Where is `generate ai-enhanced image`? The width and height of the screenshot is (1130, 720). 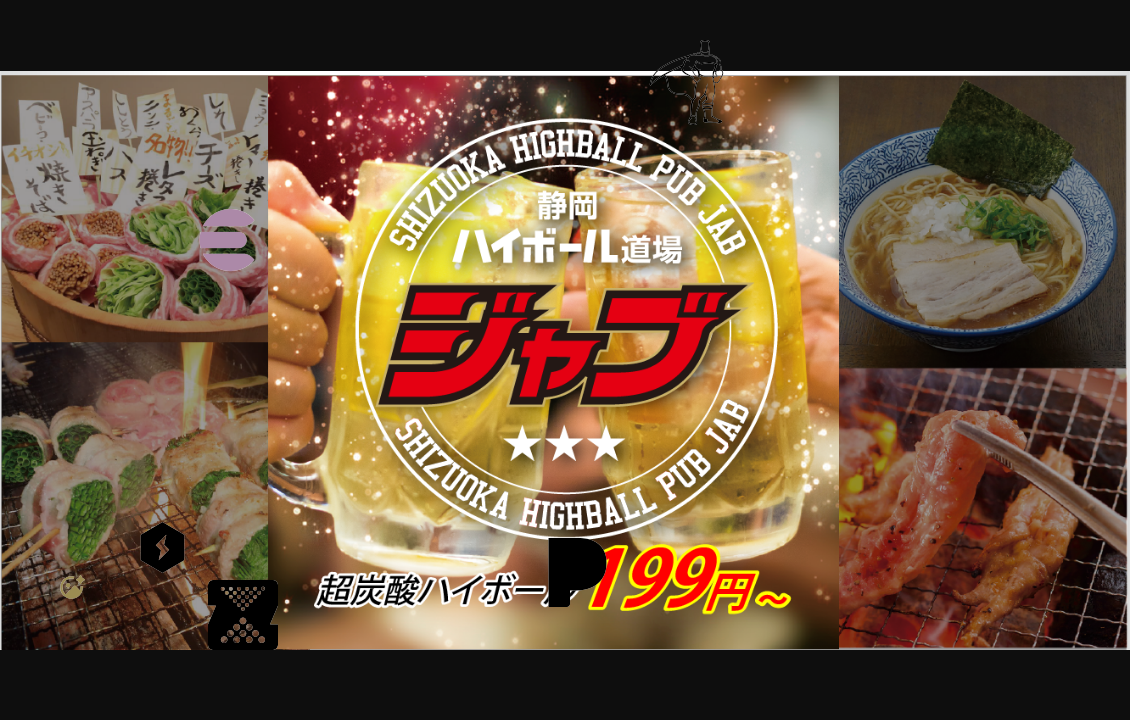 generate ai-enhanced image is located at coordinates (71, 587).